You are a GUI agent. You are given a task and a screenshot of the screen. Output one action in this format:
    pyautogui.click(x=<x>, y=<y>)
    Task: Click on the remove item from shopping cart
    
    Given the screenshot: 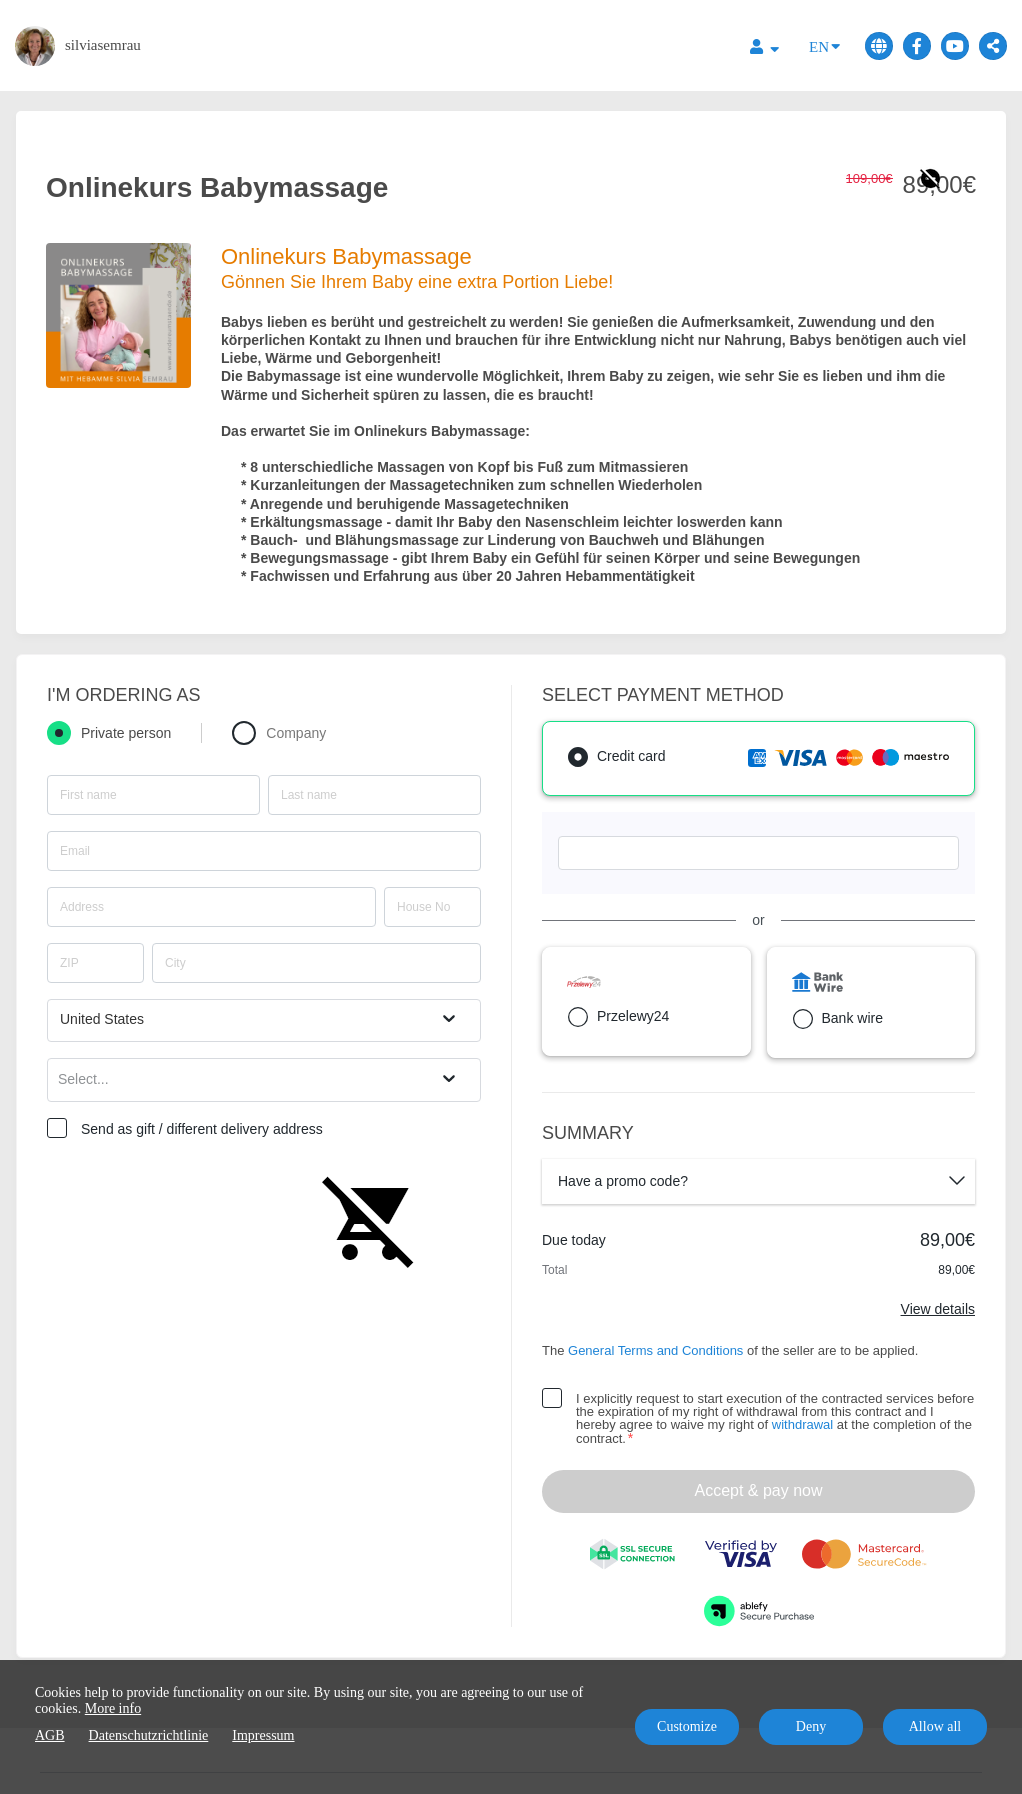 What is the action you would take?
    pyautogui.click(x=370, y=1220)
    